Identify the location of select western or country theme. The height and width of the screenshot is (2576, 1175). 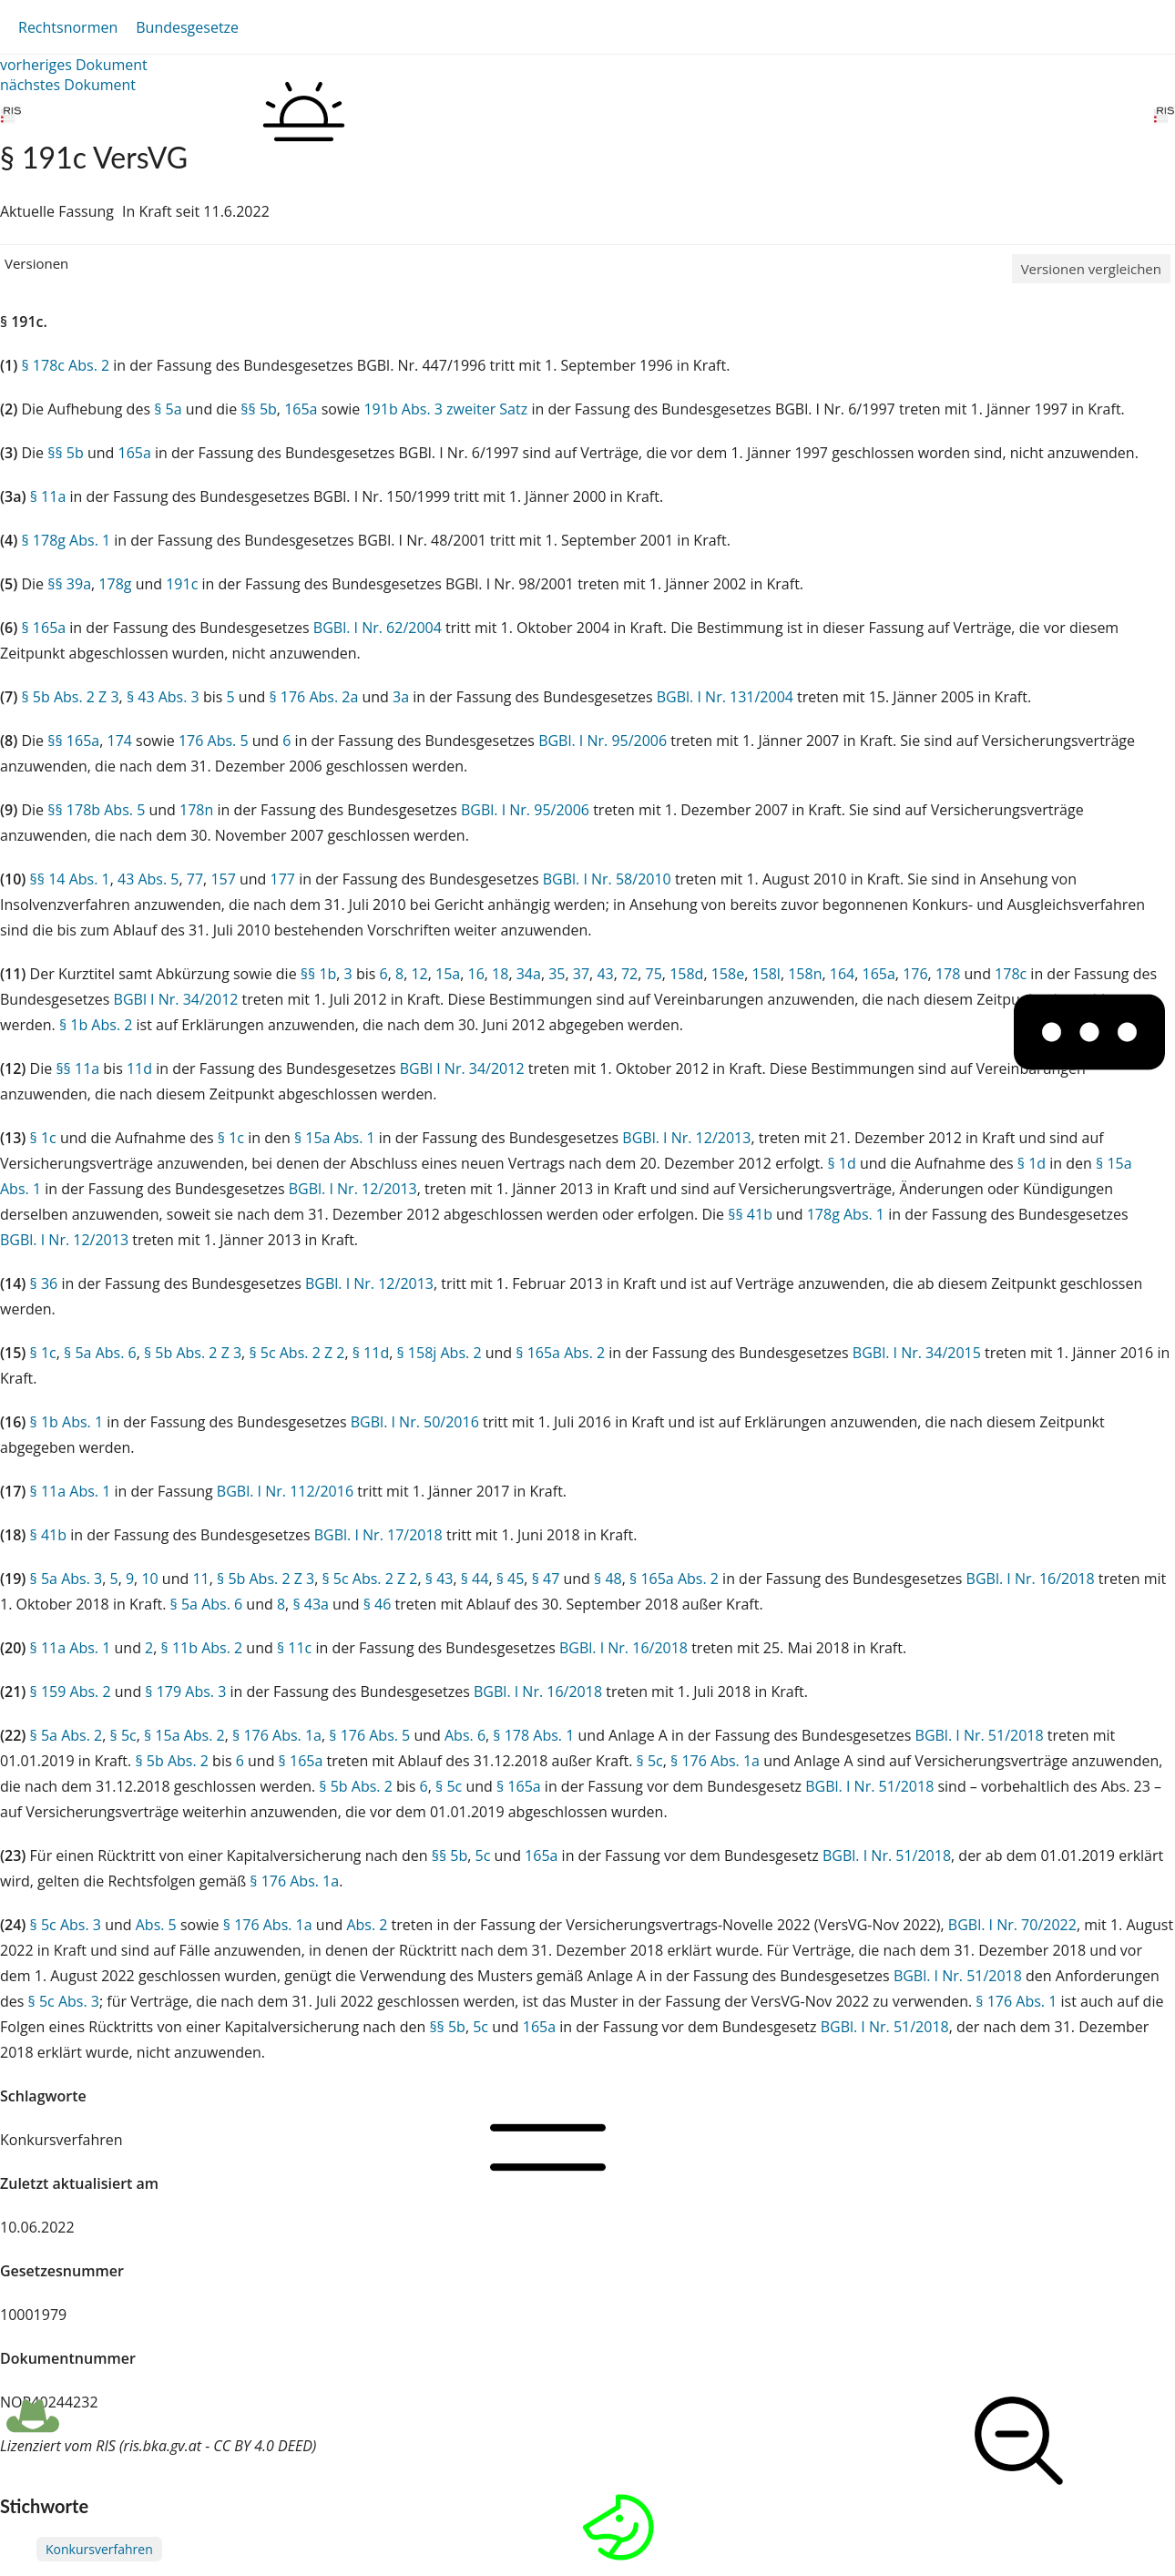
(33, 2418).